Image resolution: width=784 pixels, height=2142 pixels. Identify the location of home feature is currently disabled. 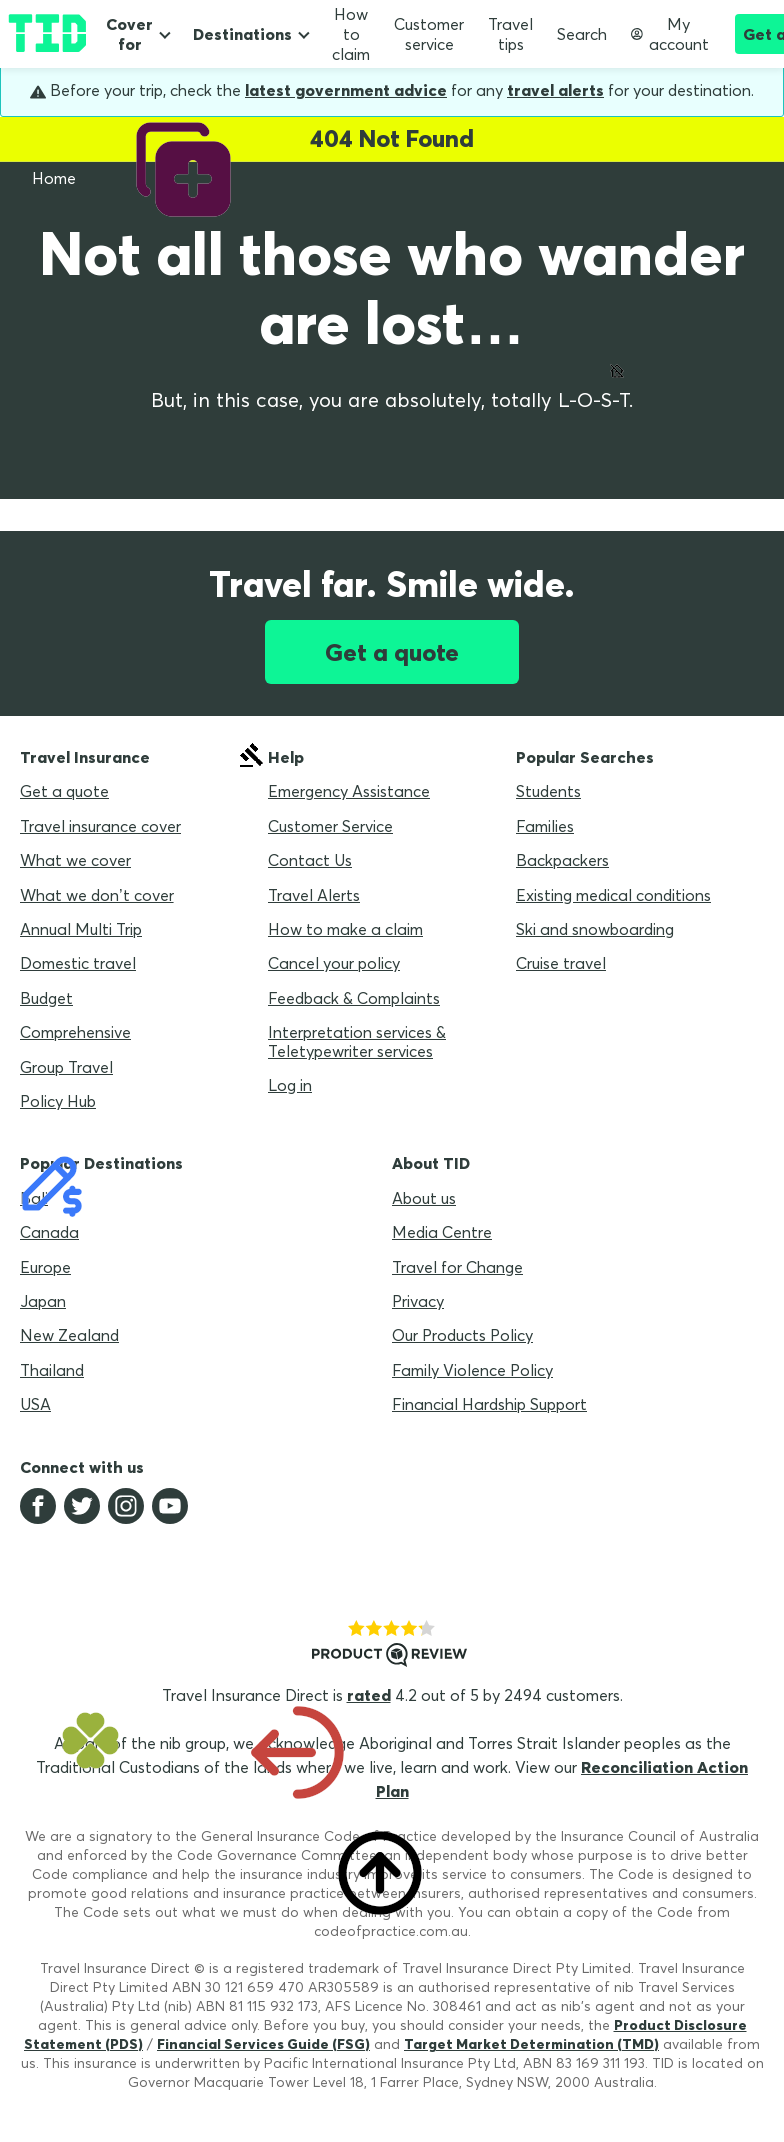
(617, 371).